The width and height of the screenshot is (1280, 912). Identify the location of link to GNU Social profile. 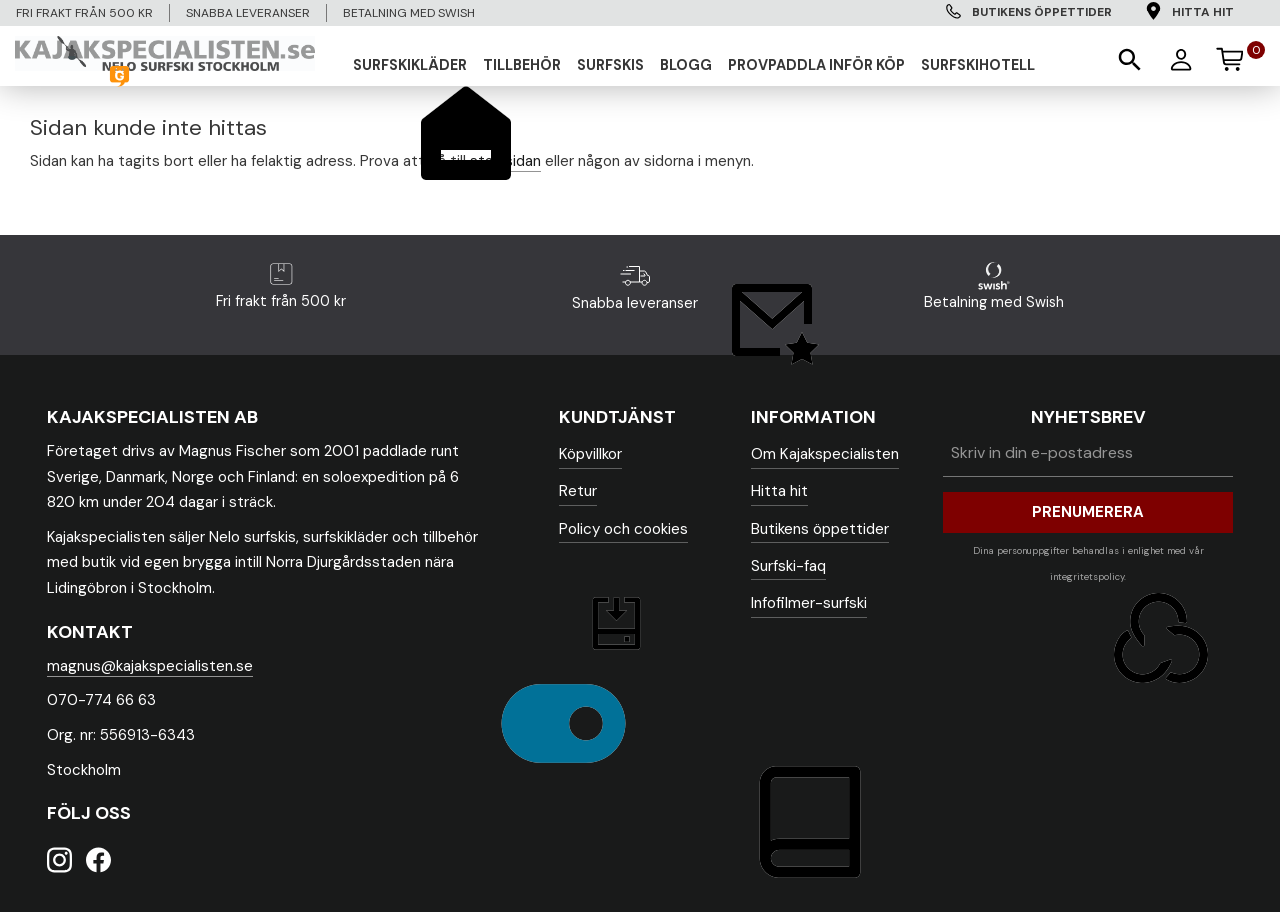
(119, 76).